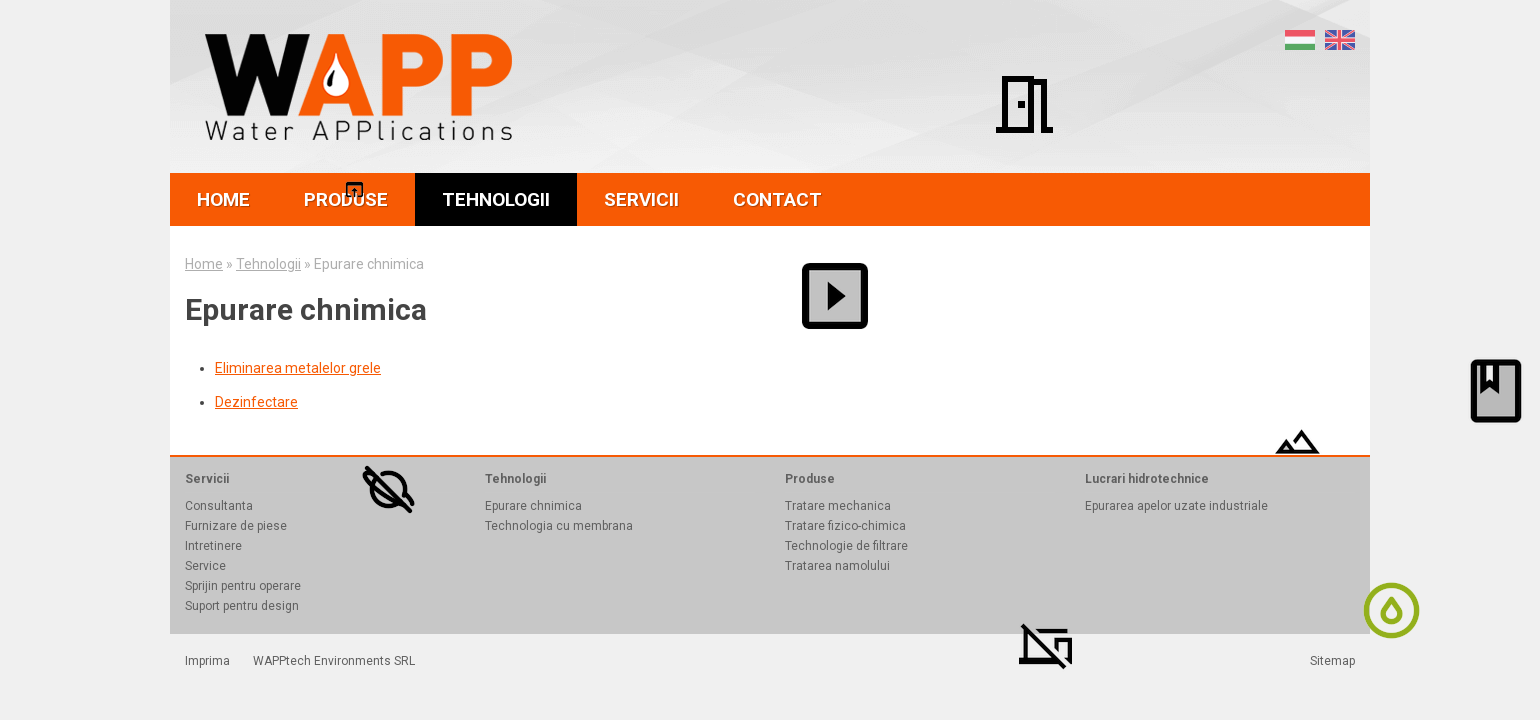 The width and height of the screenshot is (1540, 720). What do you see at coordinates (1045, 646) in the screenshot?
I see `device linking is disabled` at bounding box center [1045, 646].